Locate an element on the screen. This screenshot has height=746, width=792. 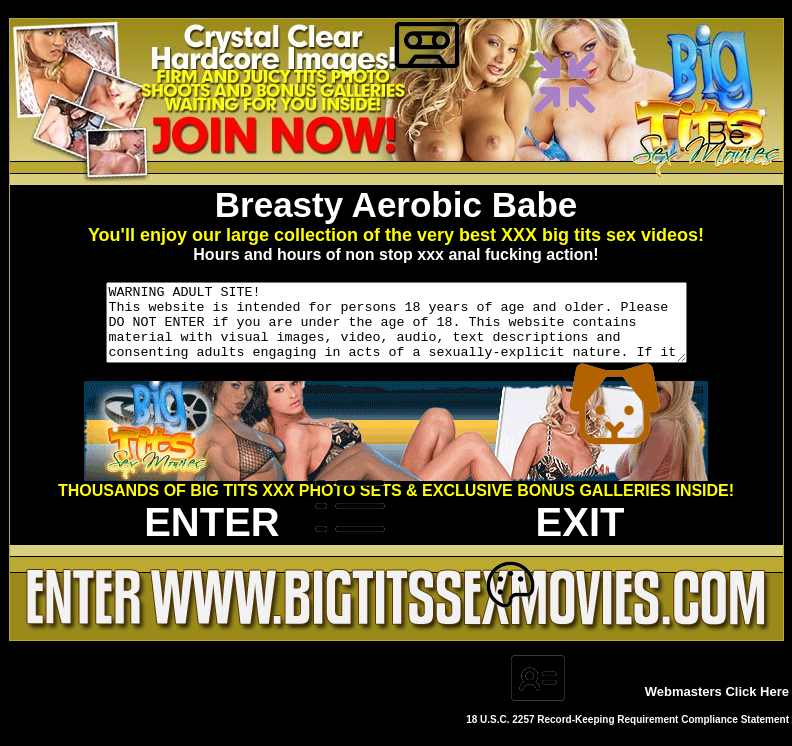
visit behance portfolio is located at coordinates (725, 133).